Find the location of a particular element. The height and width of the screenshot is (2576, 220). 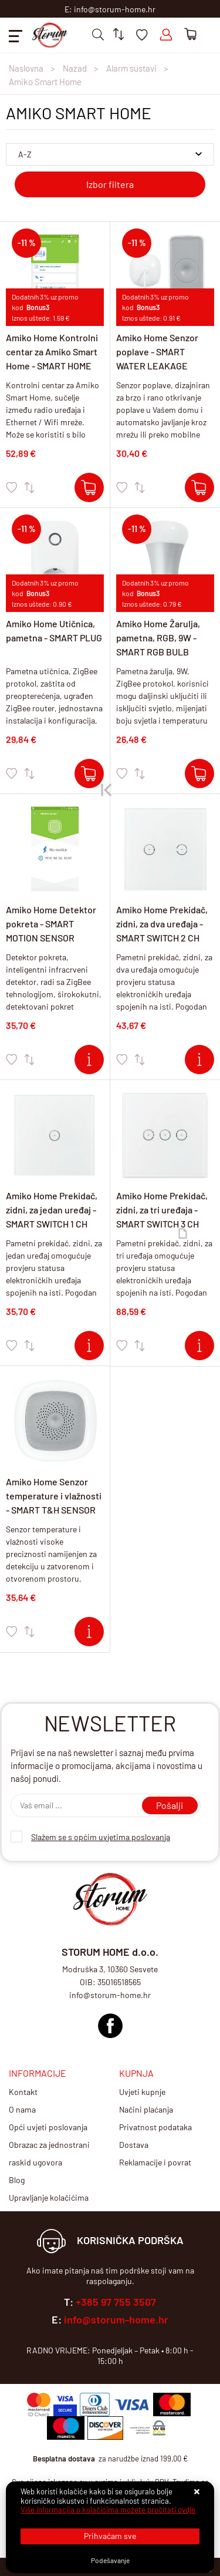

go to the first item in a list or sequence is located at coordinates (106, 790).